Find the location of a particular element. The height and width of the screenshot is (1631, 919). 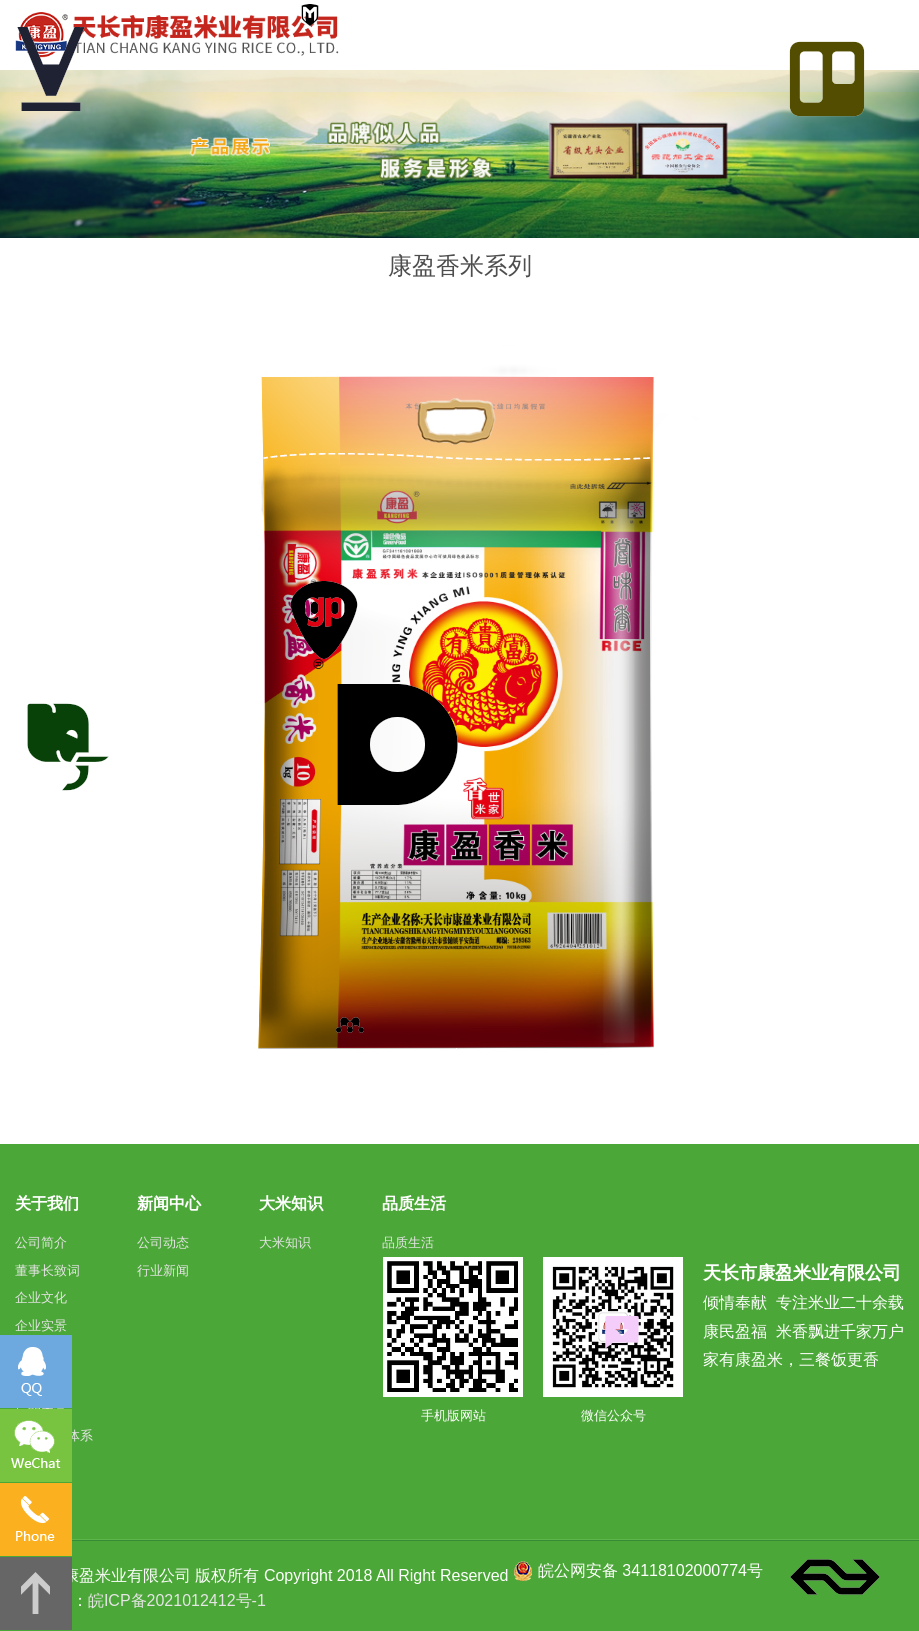

DatoCMS logo is located at coordinates (397, 744).